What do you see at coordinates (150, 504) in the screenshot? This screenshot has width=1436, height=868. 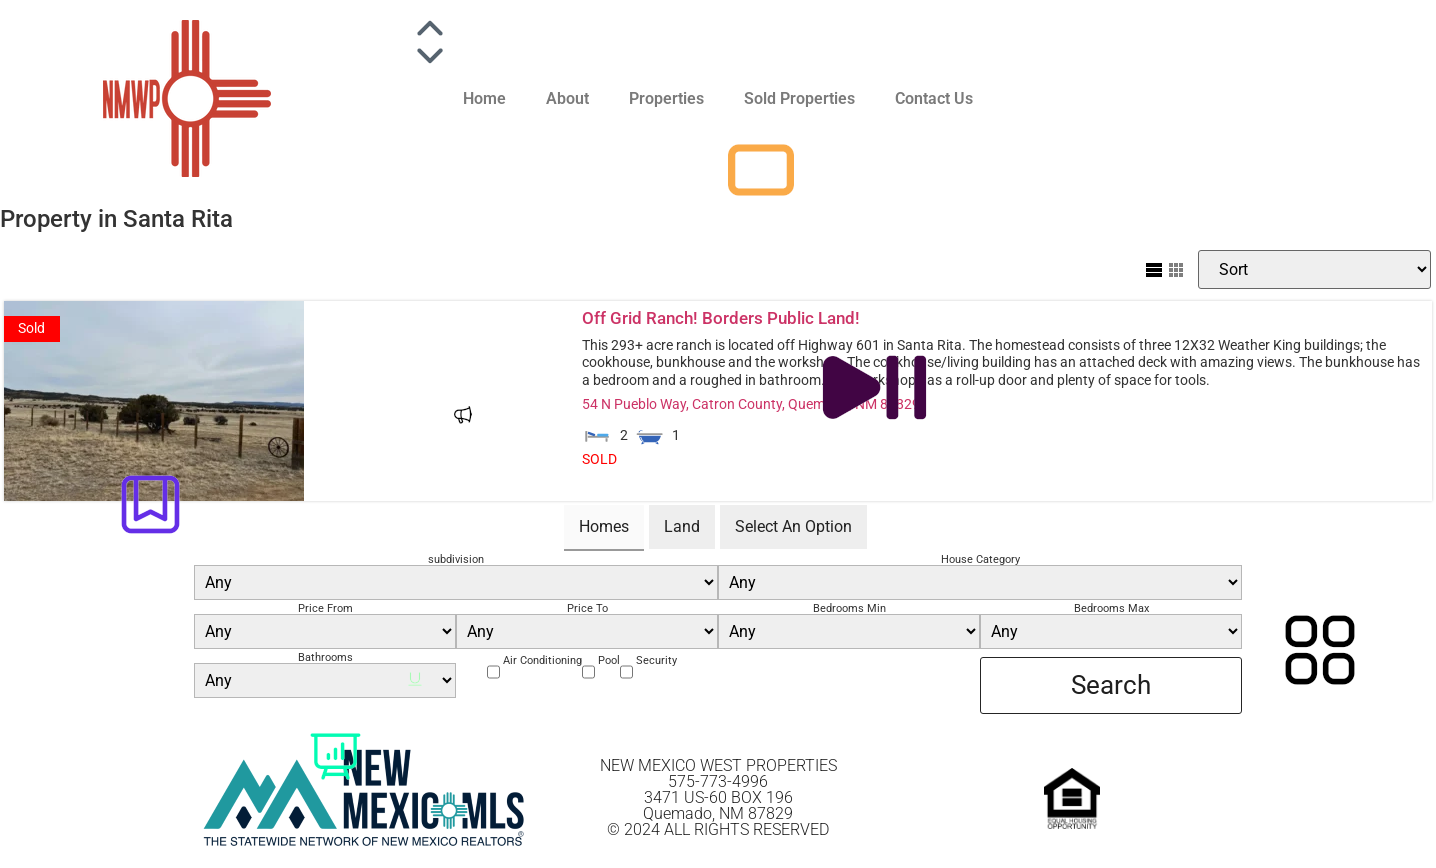 I see `save this item to your bookmarks` at bounding box center [150, 504].